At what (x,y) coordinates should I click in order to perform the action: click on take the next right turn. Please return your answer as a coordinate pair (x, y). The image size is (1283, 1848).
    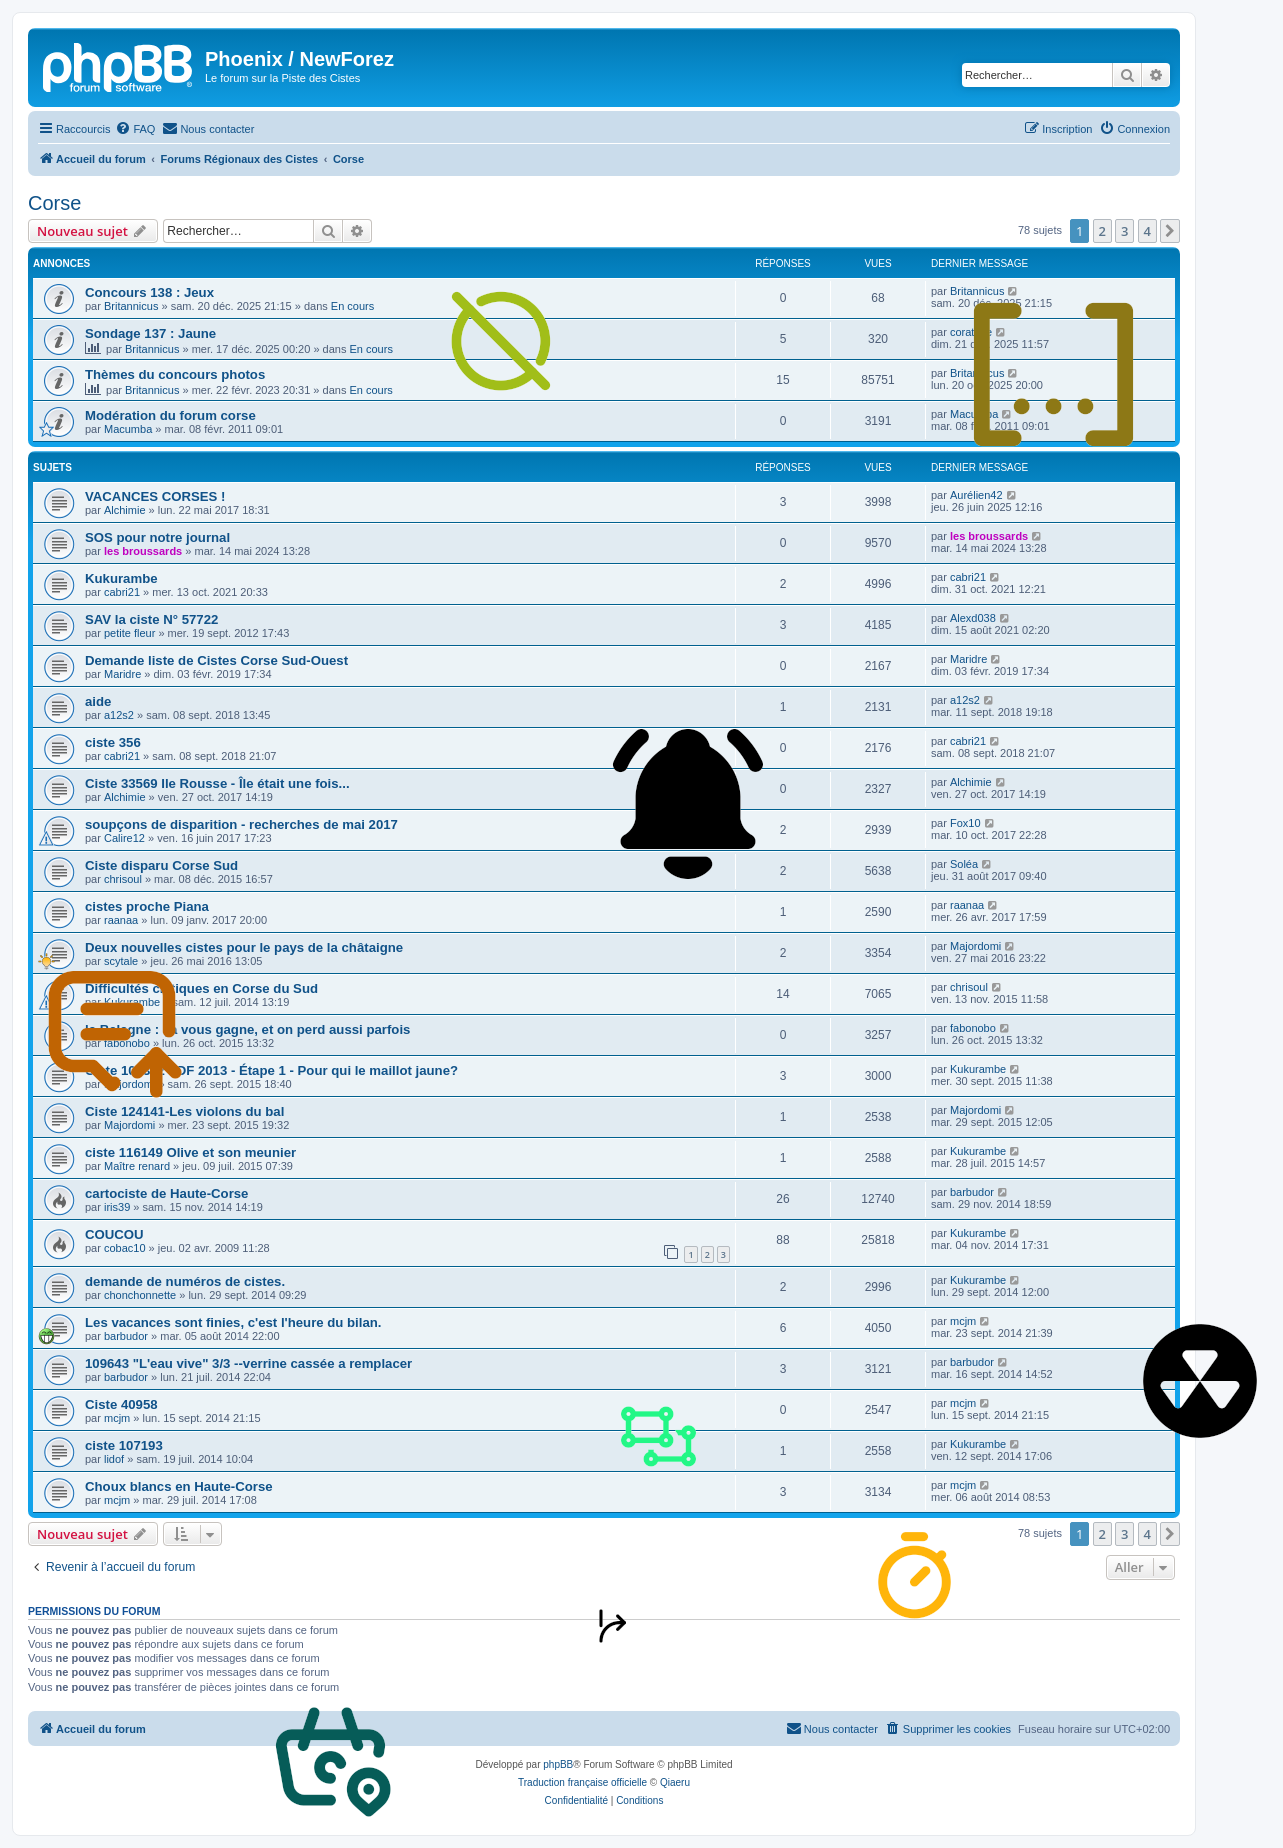
    Looking at the image, I should click on (611, 1626).